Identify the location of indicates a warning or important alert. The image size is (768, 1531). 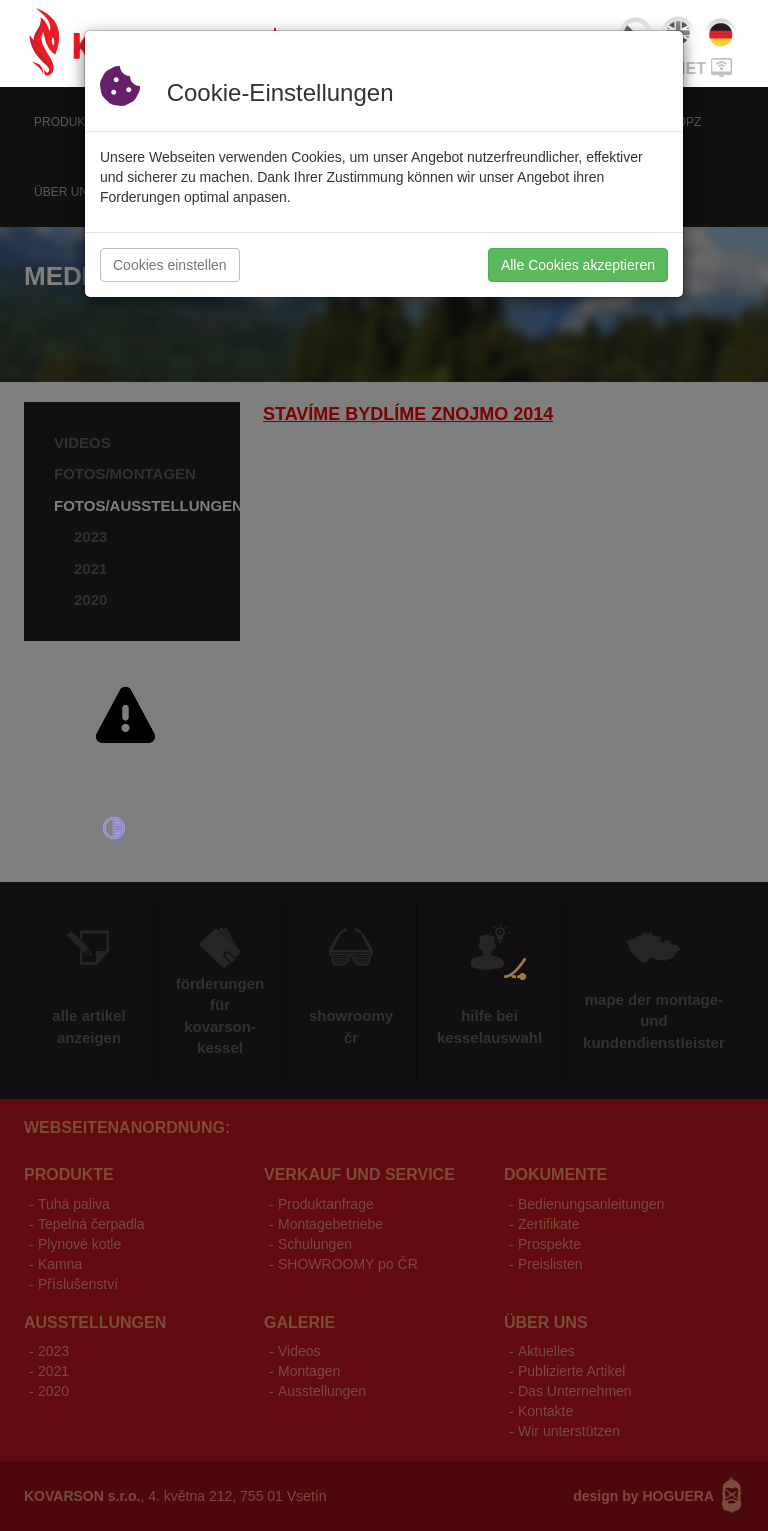
(125, 716).